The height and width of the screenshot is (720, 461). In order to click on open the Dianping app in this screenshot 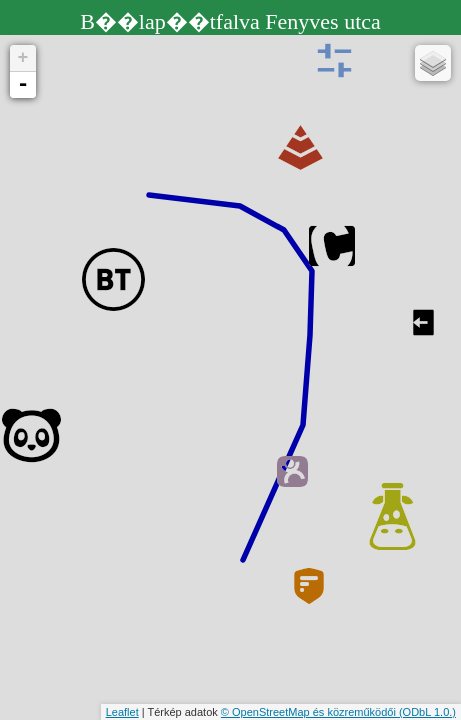, I will do `click(292, 471)`.